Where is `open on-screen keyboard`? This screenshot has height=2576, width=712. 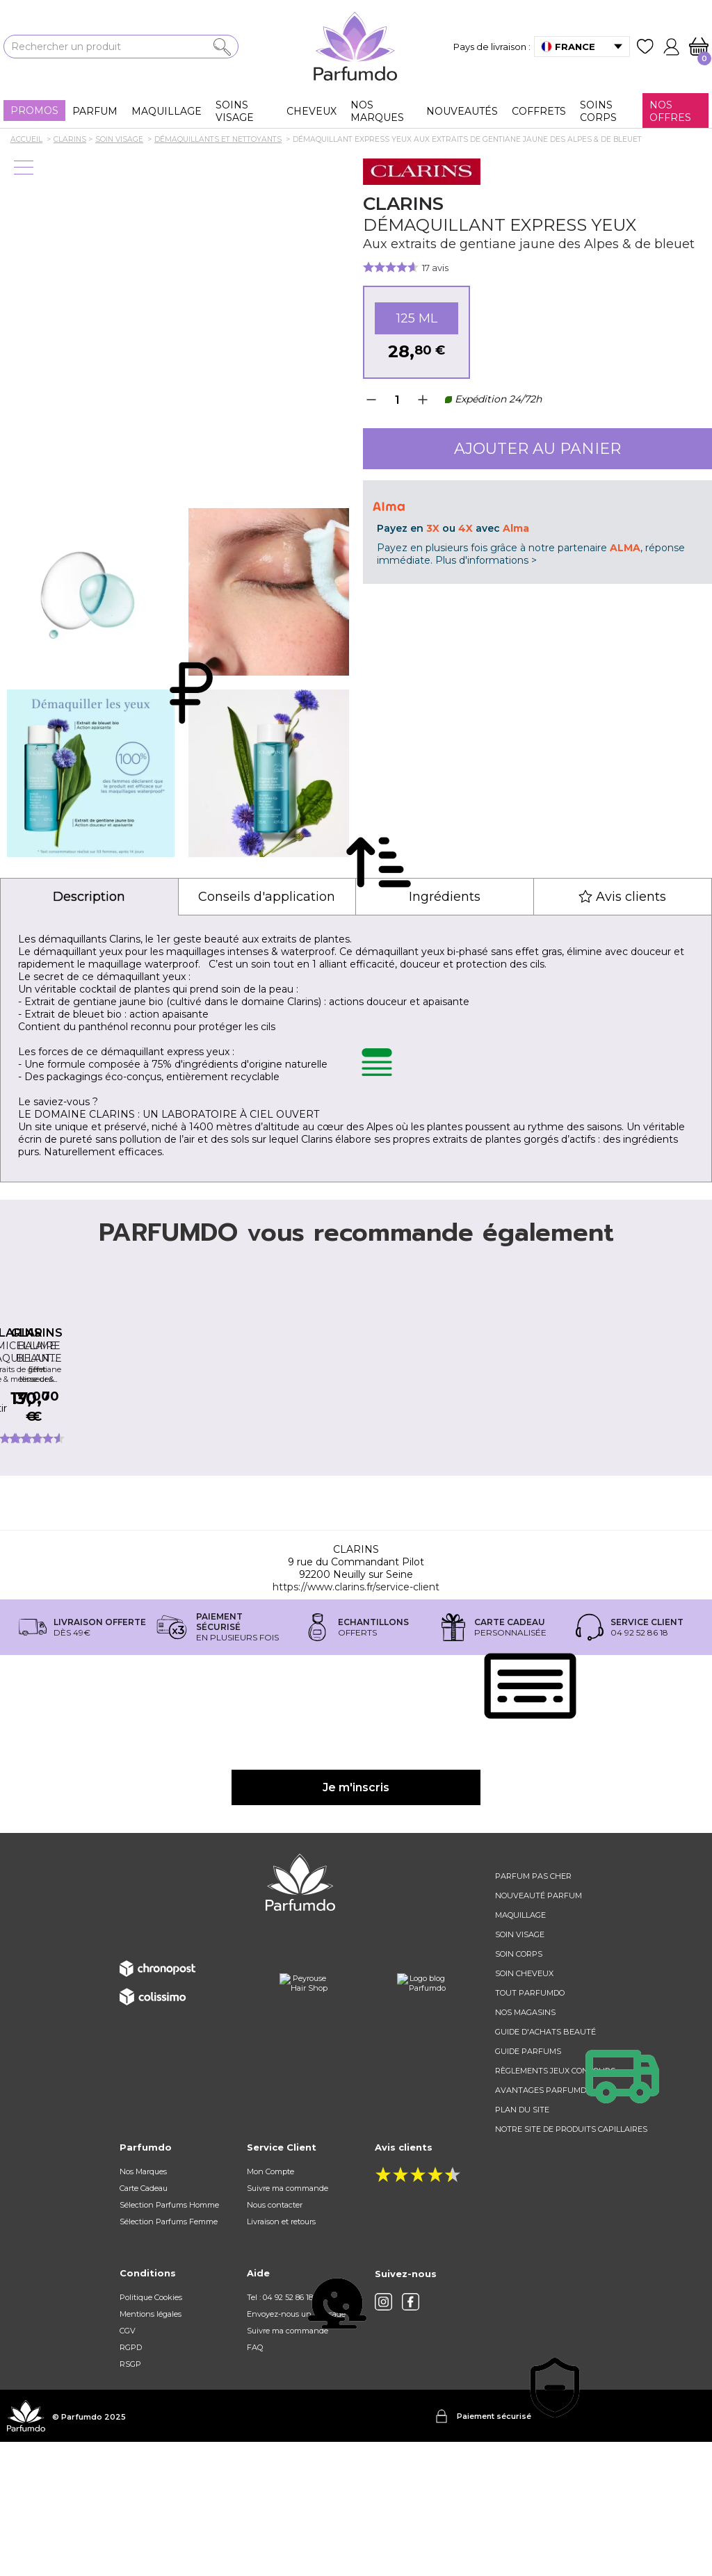
open on-screen keyboard is located at coordinates (530, 1686).